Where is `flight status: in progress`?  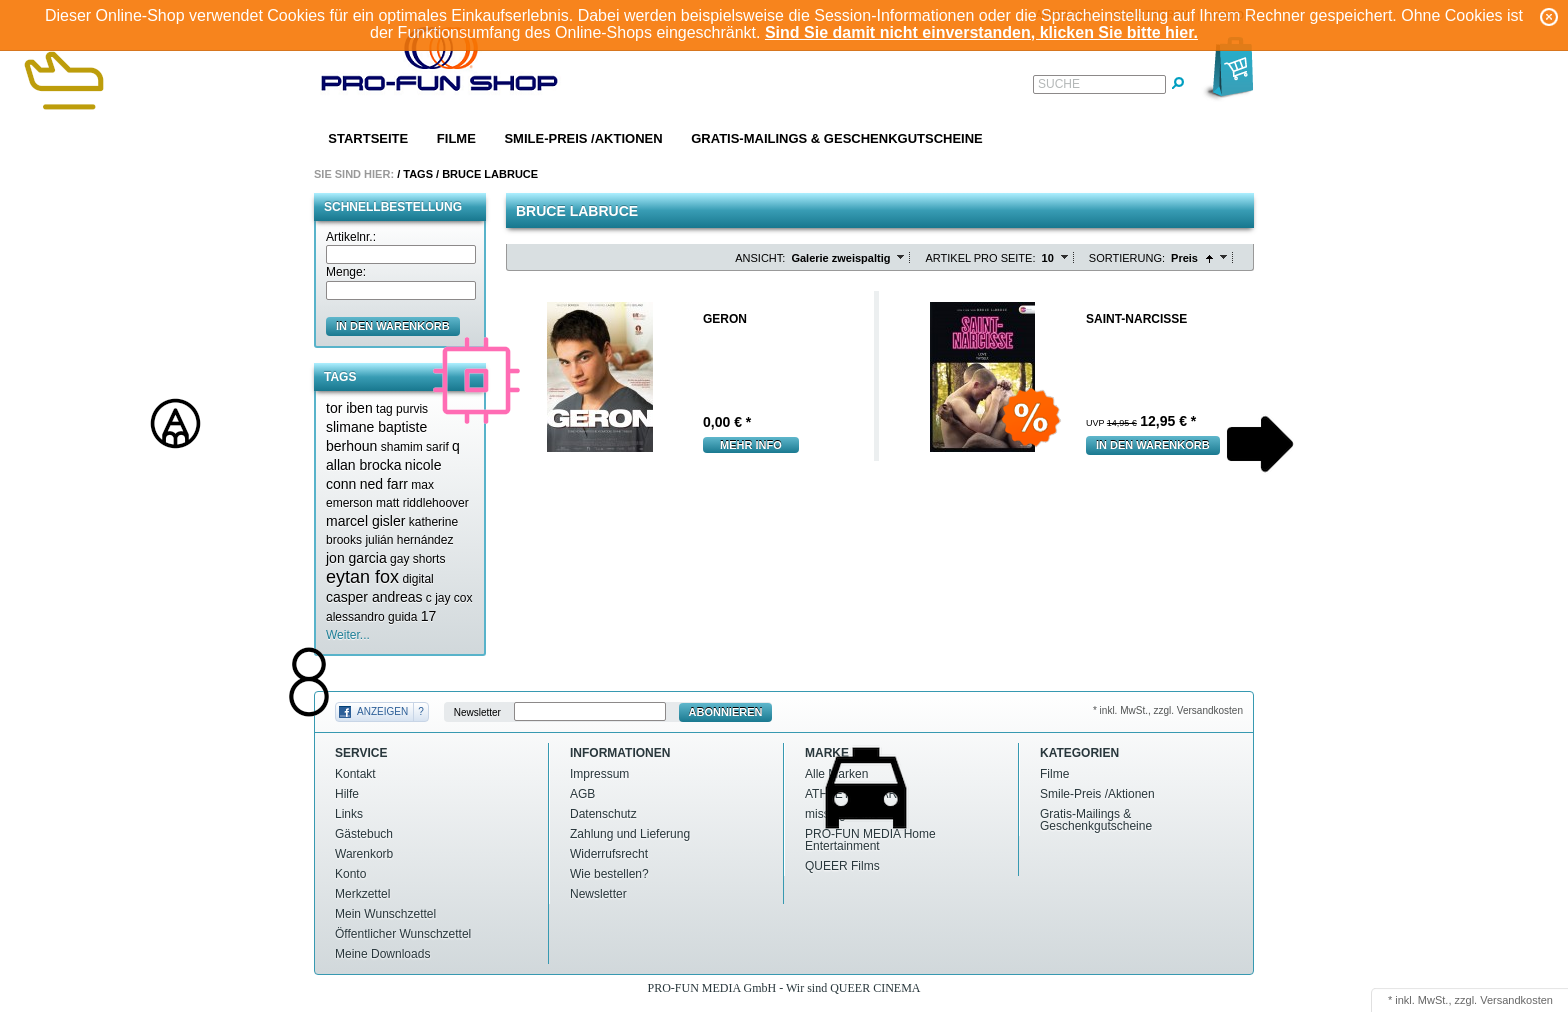
flight status: in progress is located at coordinates (64, 78).